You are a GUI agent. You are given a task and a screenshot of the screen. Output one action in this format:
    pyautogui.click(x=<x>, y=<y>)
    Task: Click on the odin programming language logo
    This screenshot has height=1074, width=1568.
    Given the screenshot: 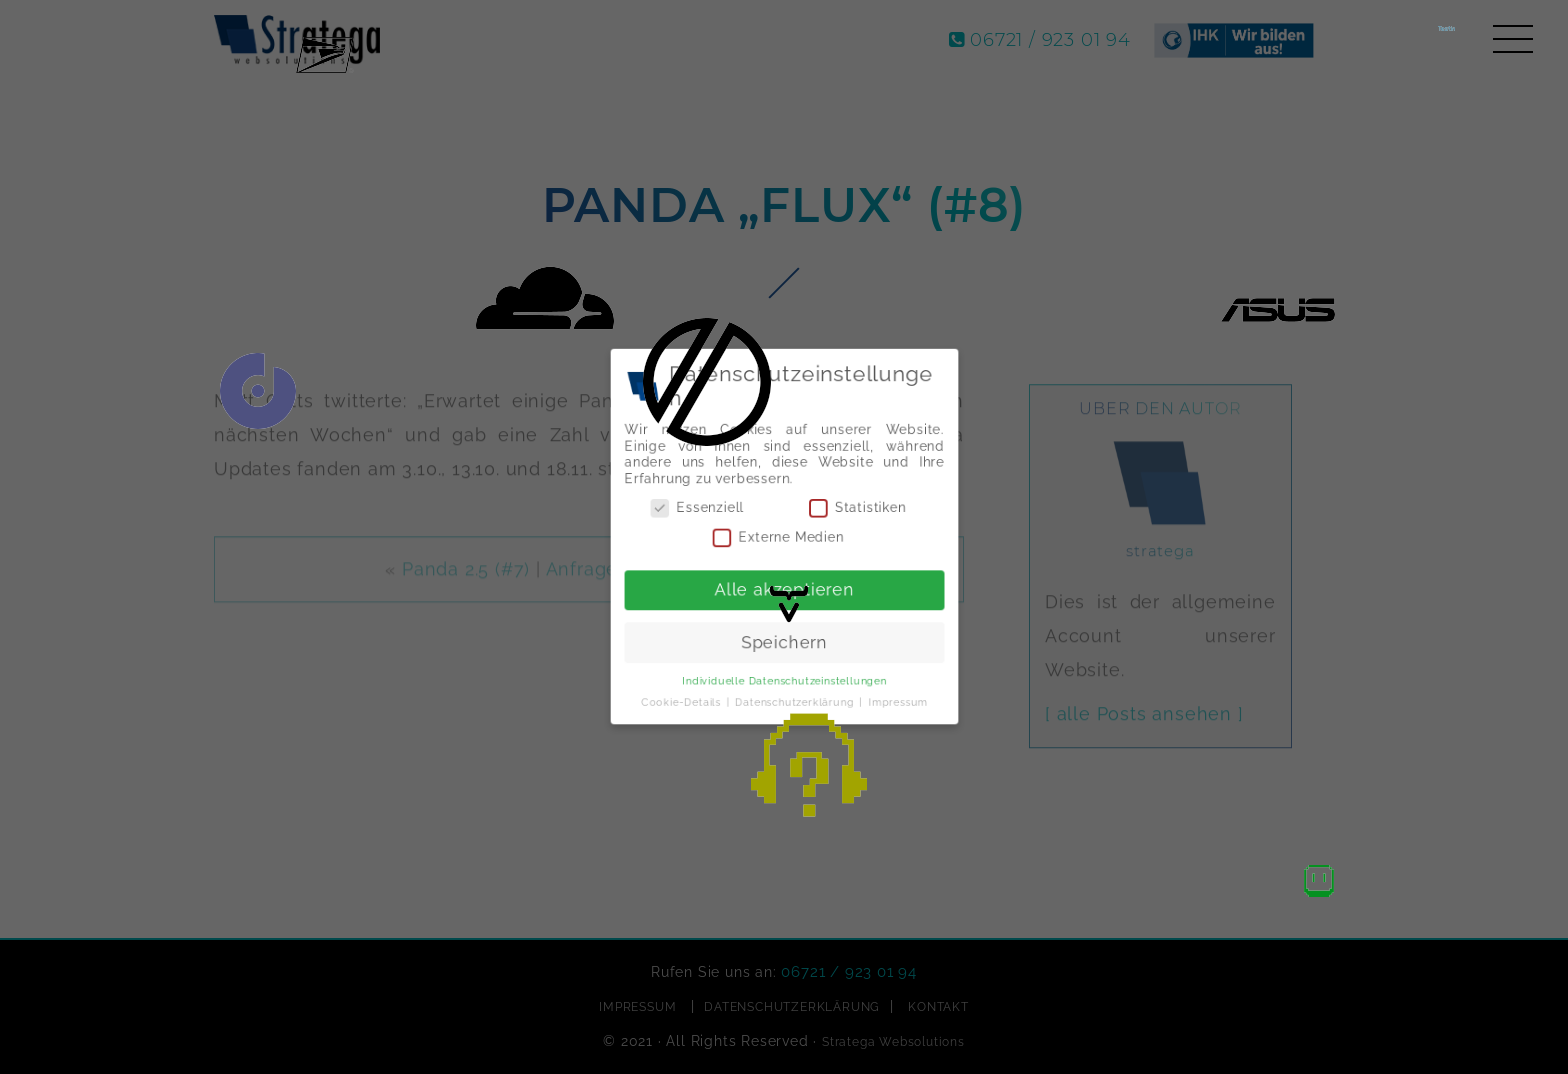 What is the action you would take?
    pyautogui.click(x=707, y=382)
    